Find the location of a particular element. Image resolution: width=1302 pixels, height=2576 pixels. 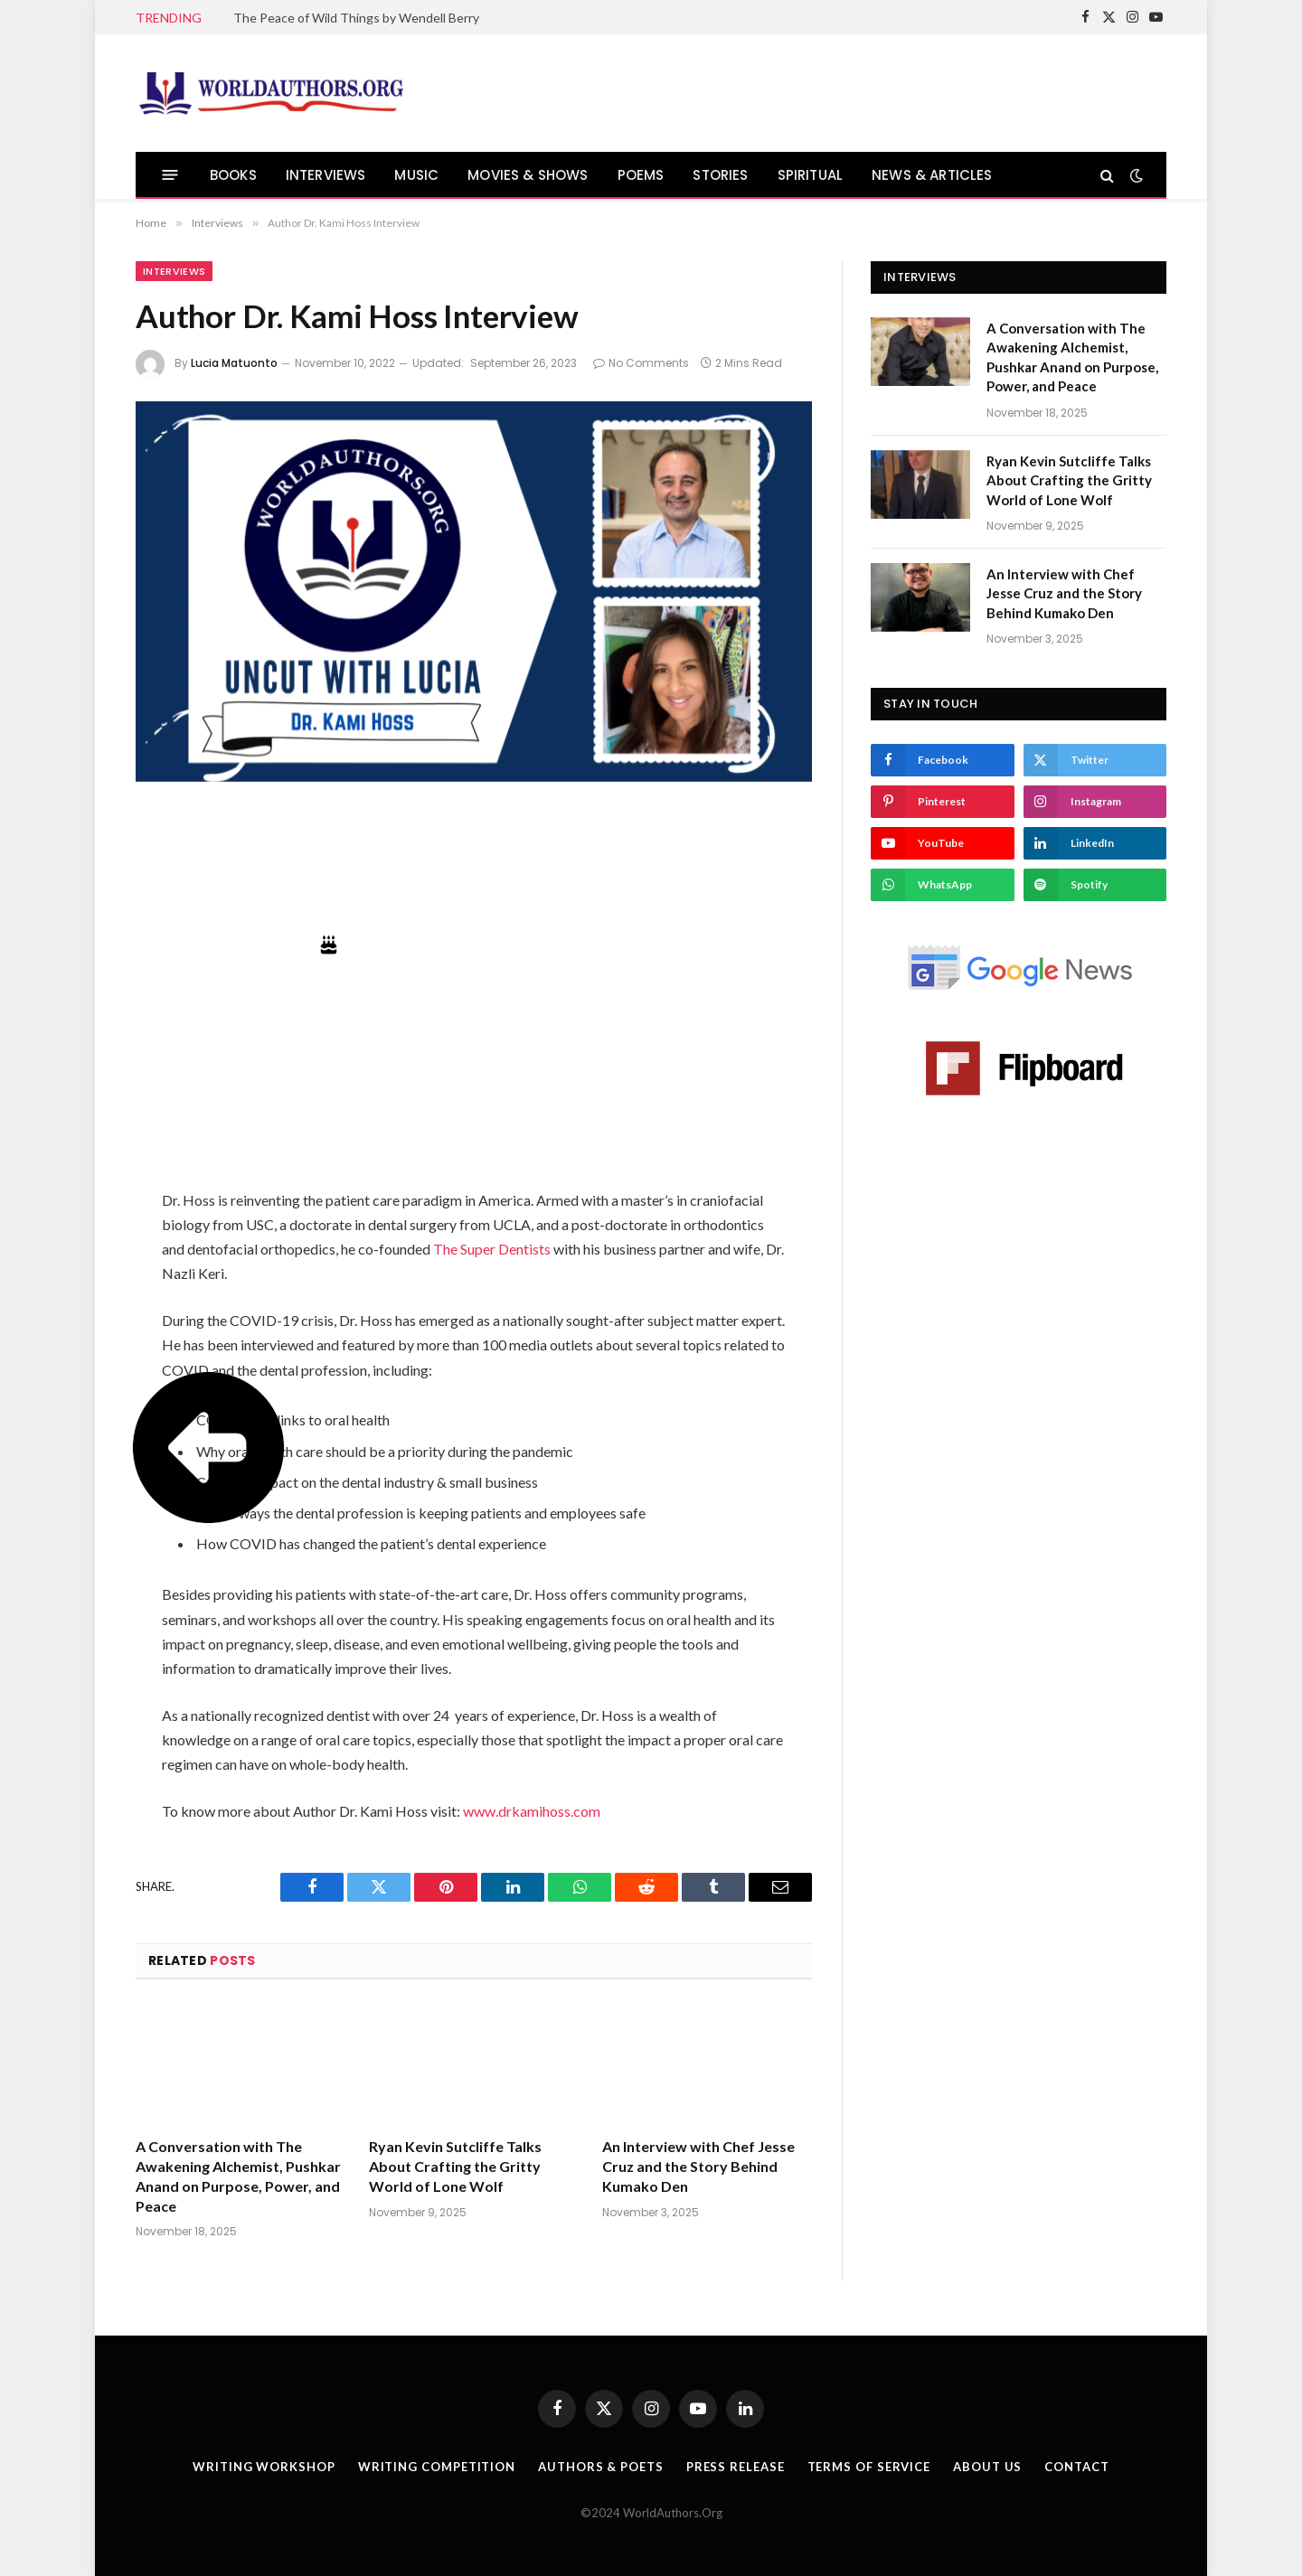

go back to the previous screen is located at coordinates (208, 1447).